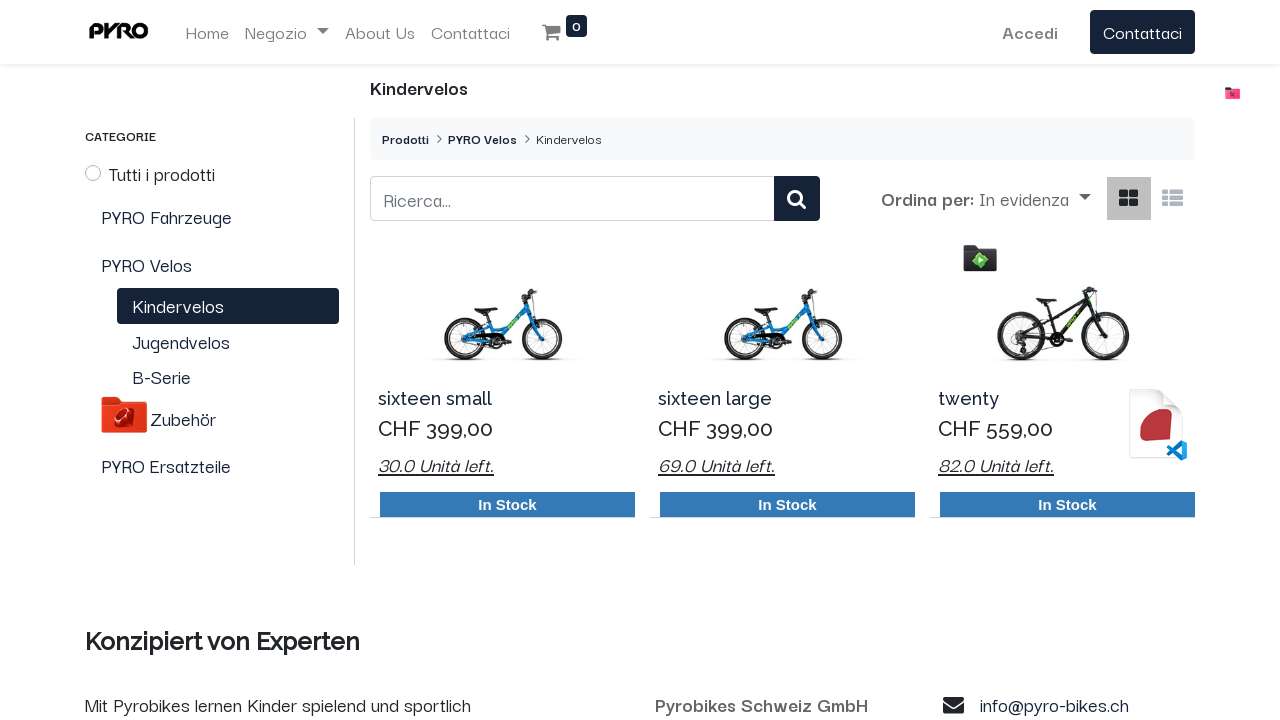  What do you see at coordinates (124, 416) in the screenshot?
I see `folder containing ruby programming files` at bounding box center [124, 416].